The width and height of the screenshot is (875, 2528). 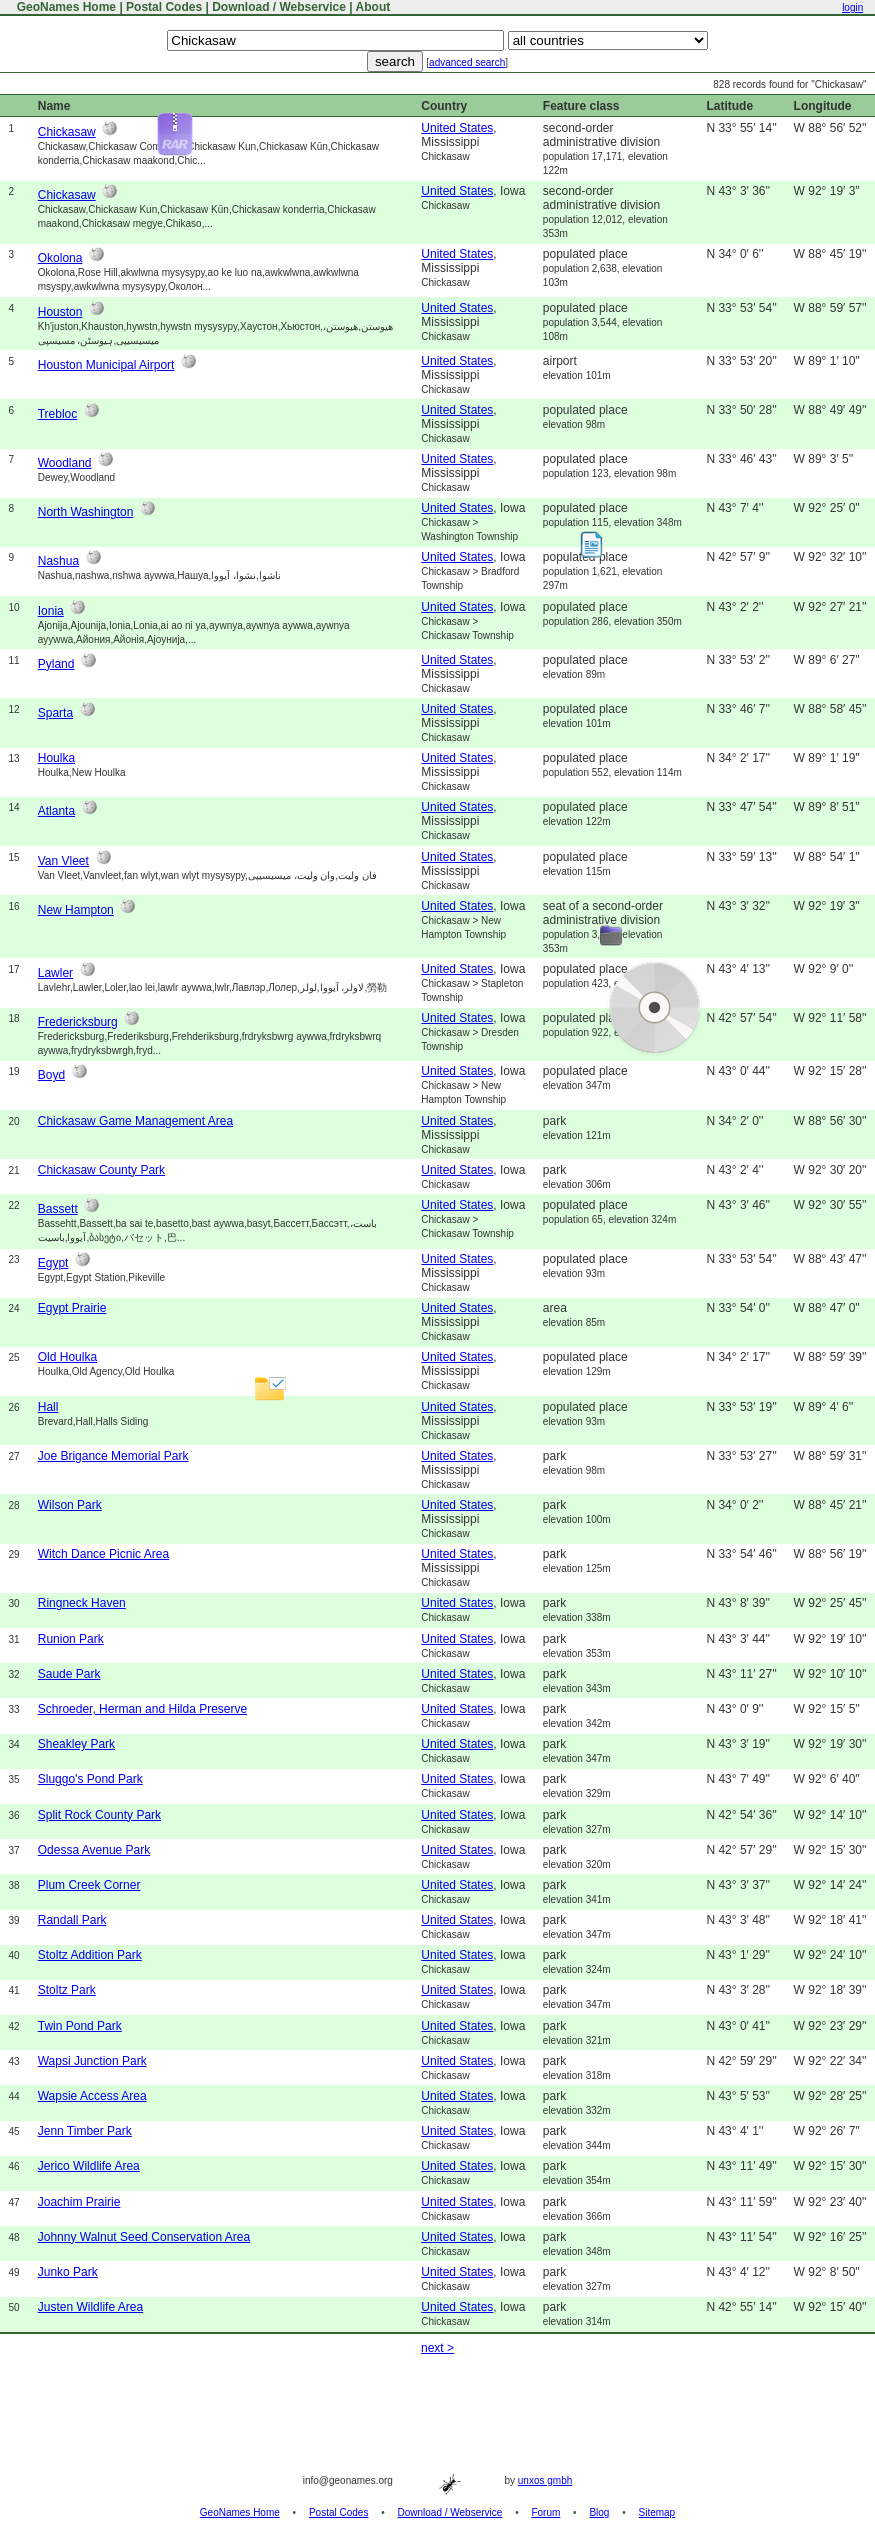 I want to click on indicates an open or expanded folder, so click(x=611, y=935).